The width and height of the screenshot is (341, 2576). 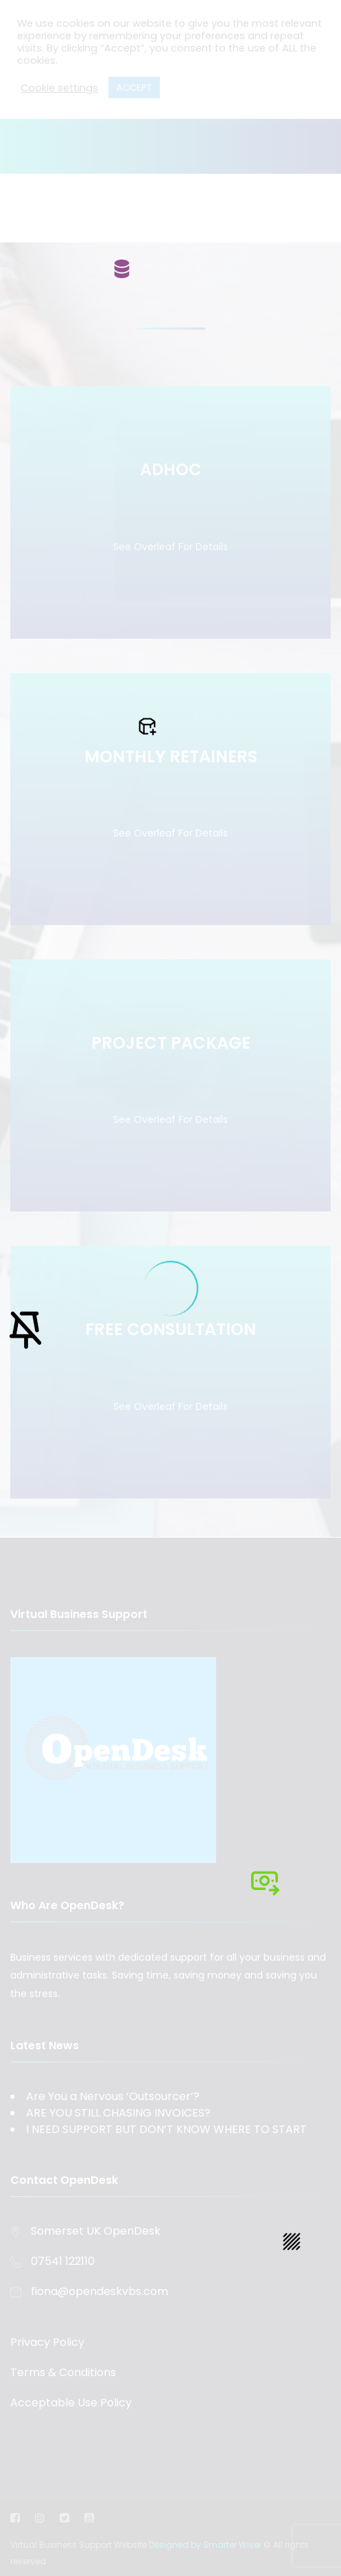 What do you see at coordinates (26, 1328) in the screenshot?
I see `unpin an item from your saved collection` at bounding box center [26, 1328].